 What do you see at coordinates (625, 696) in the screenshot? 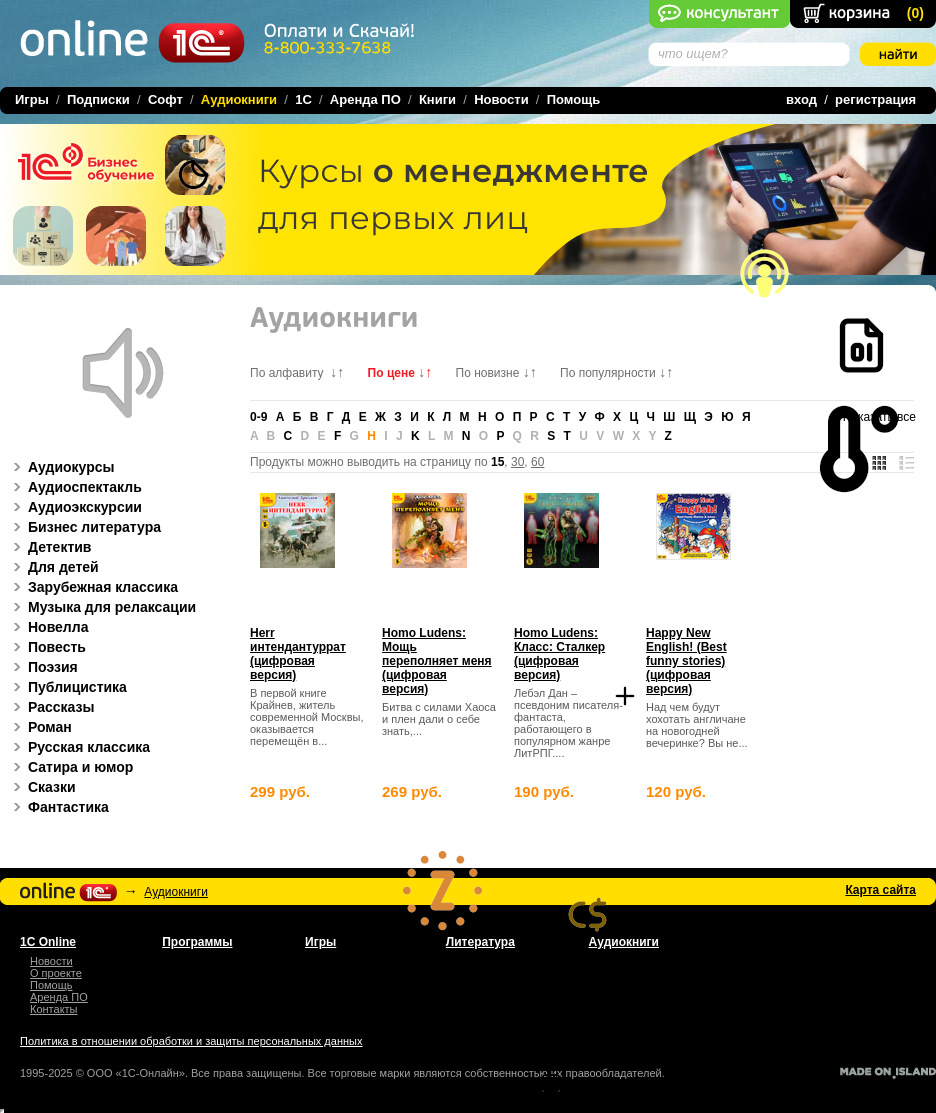
I see `add a new item` at bounding box center [625, 696].